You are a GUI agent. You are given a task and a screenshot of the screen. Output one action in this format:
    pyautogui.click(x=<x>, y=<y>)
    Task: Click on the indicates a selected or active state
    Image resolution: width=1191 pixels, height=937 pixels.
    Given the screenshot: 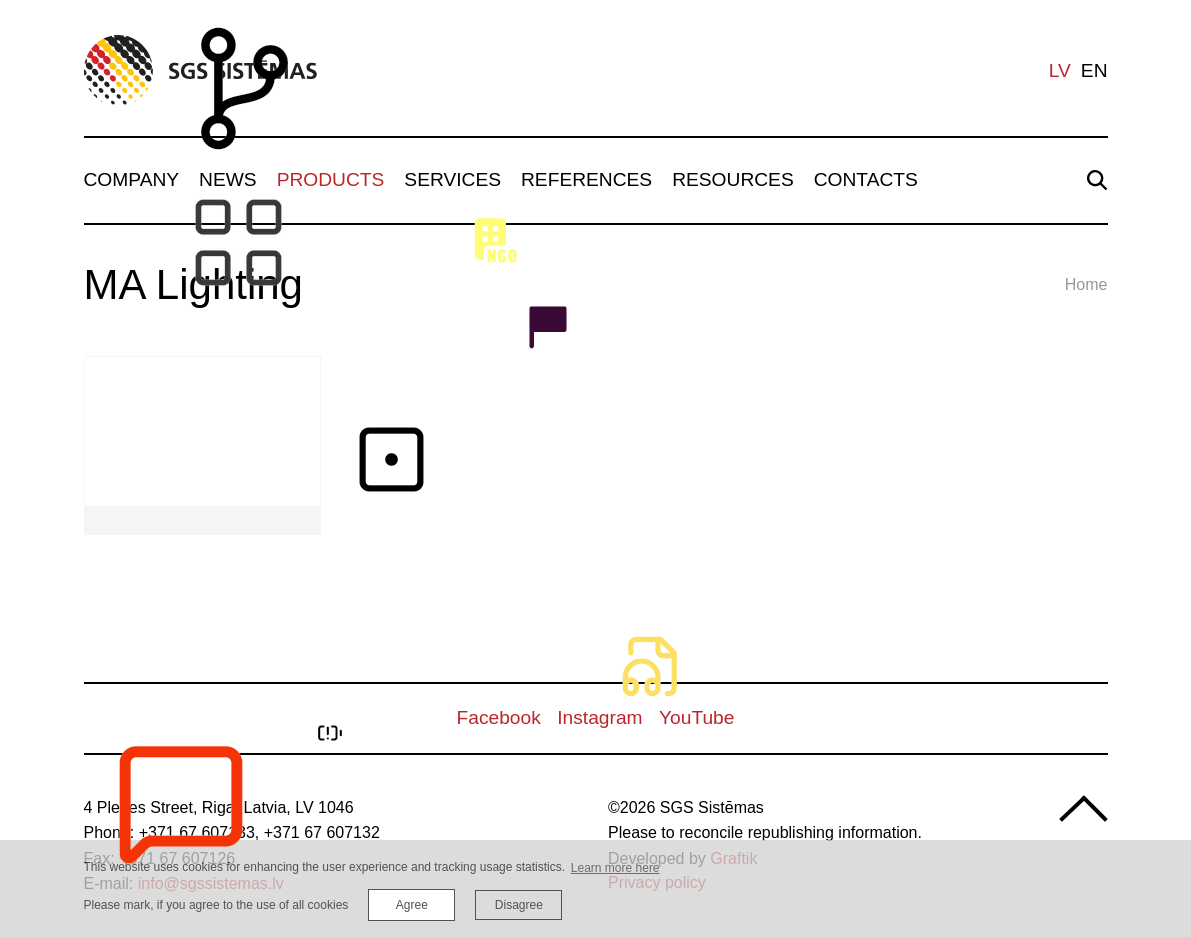 What is the action you would take?
    pyautogui.click(x=391, y=459)
    